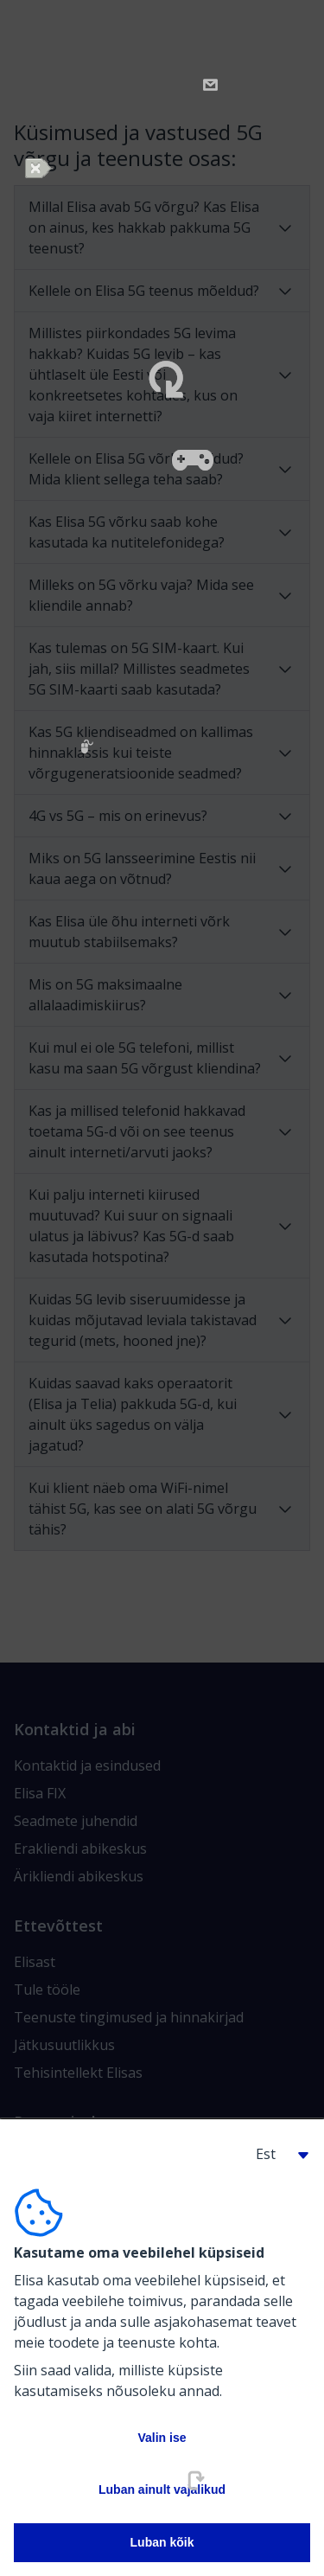 The height and width of the screenshot is (2576, 324). Describe the element at coordinates (194, 2480) in the screenshot. I see `toggle text wrapping in a document or view` at that location.